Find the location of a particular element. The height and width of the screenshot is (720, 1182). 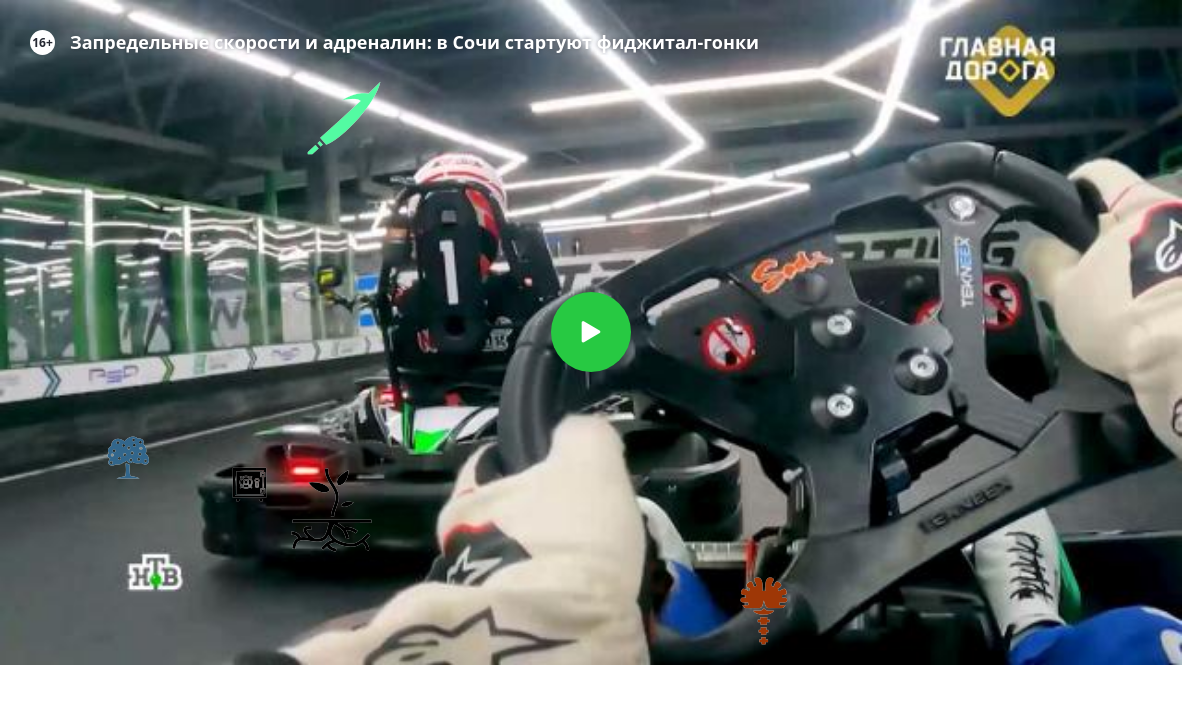

access neuroscience or brain-related content is located at coordinates (764, 611).